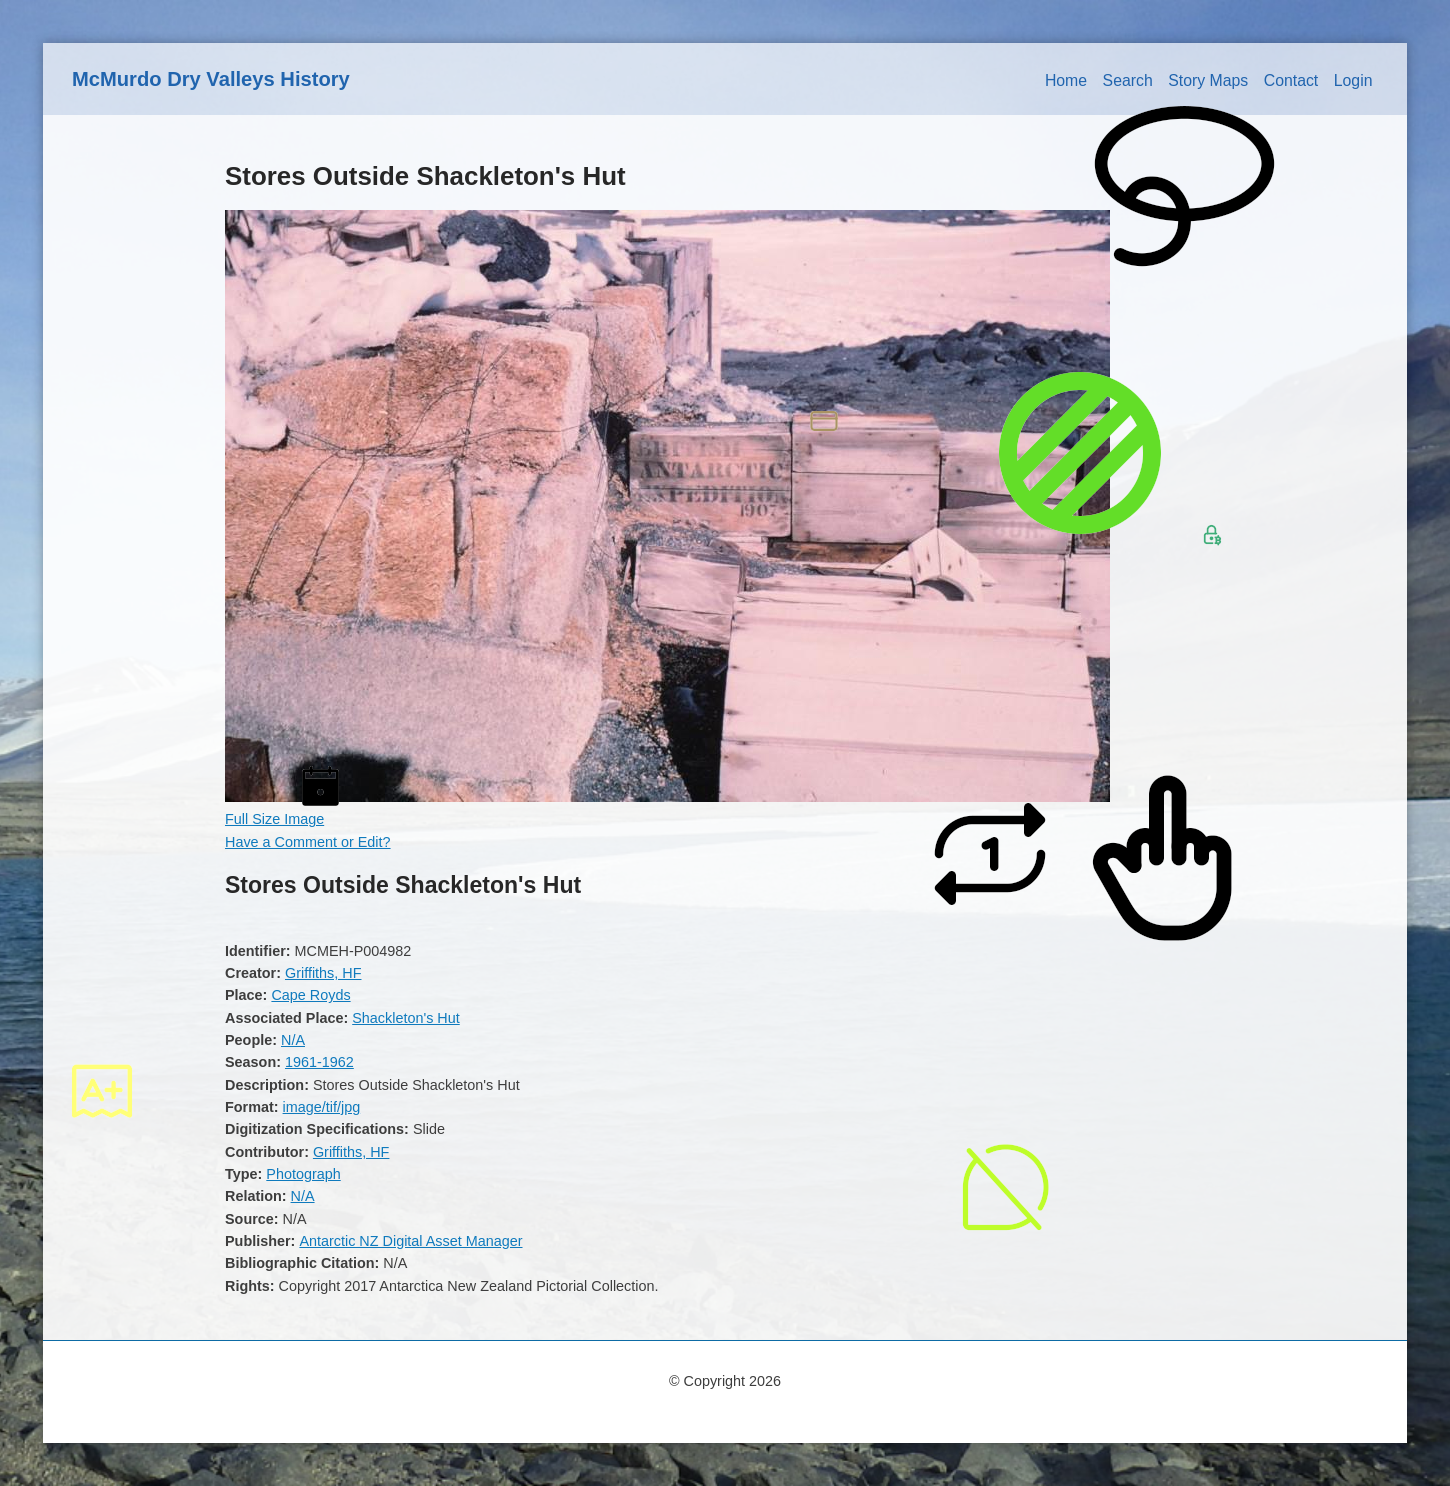 Image resolution: width=1450 pixels, height=1486 pixels. What do you see at coordinates (320, 787) in the screenshot?
I see `calendar event or reminder pending` at bounding box center [320, 787].